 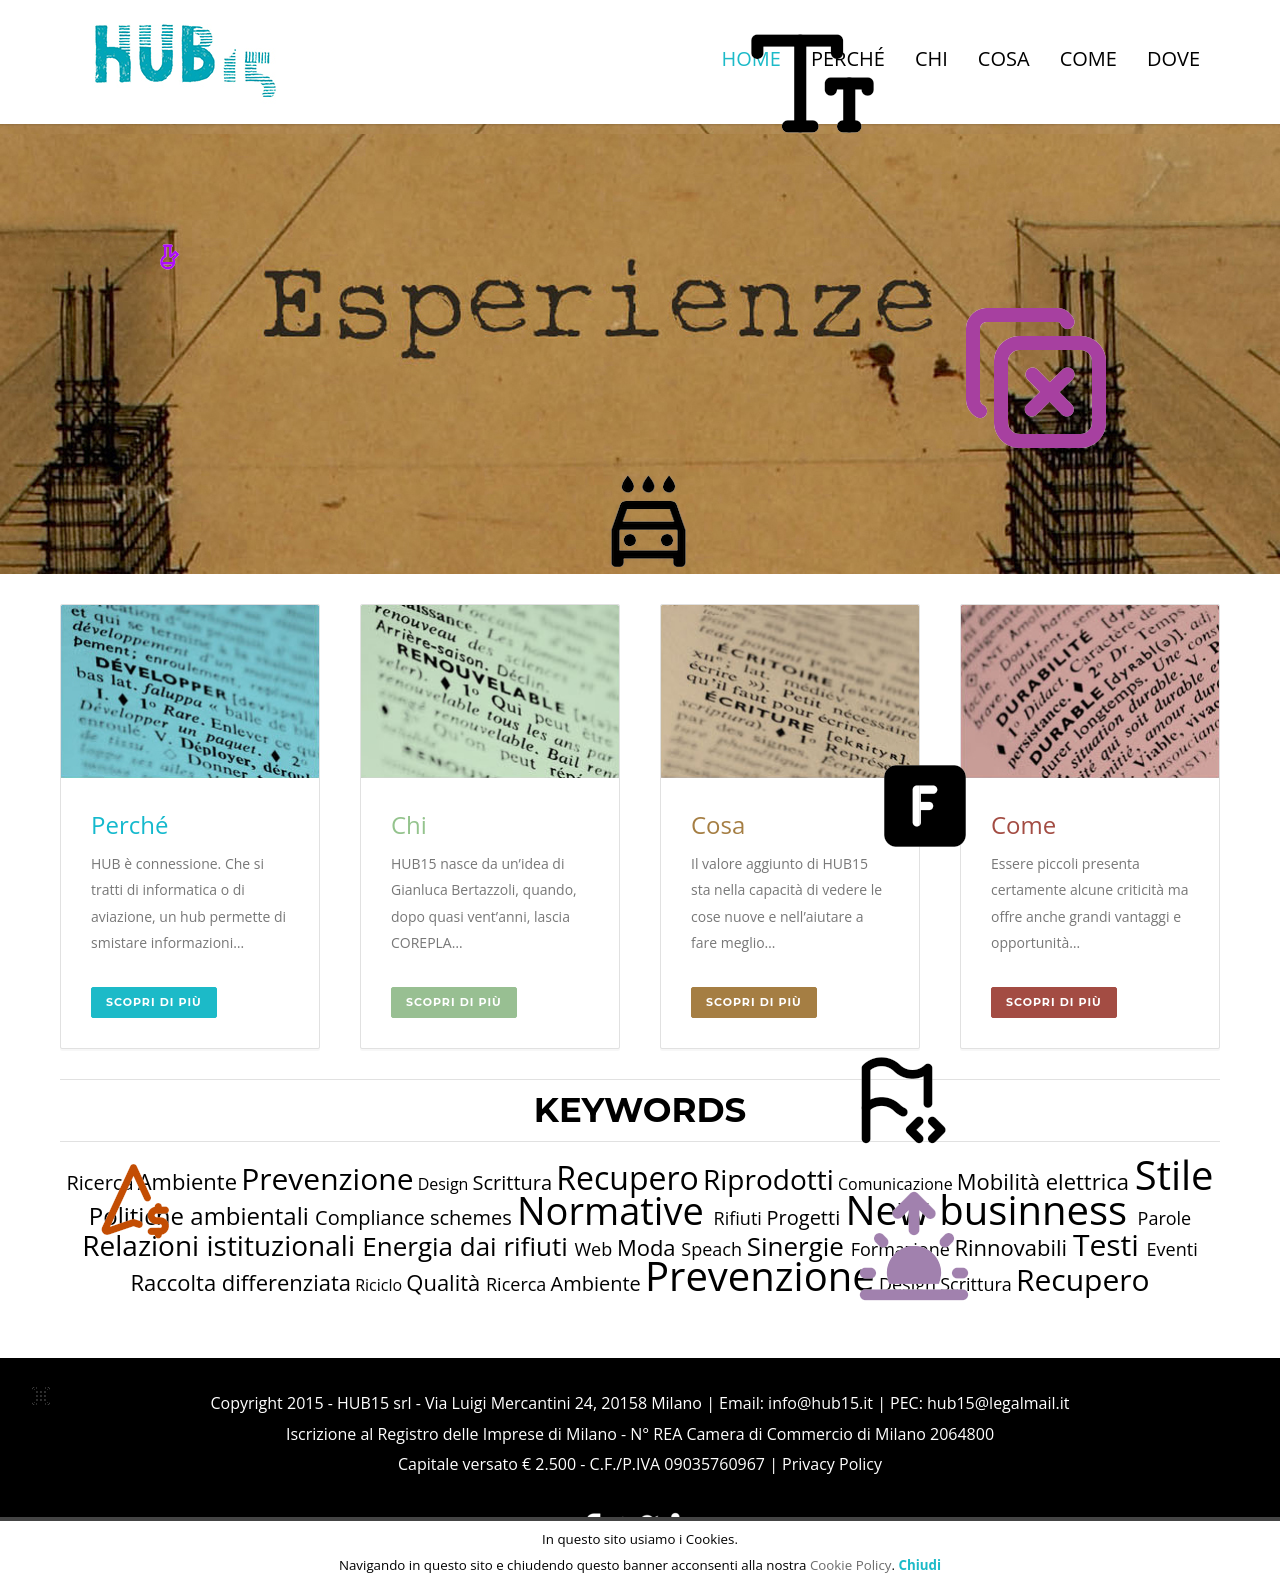 I want to click on access chemistry or laboratory tools, so click(x=169, y=257).